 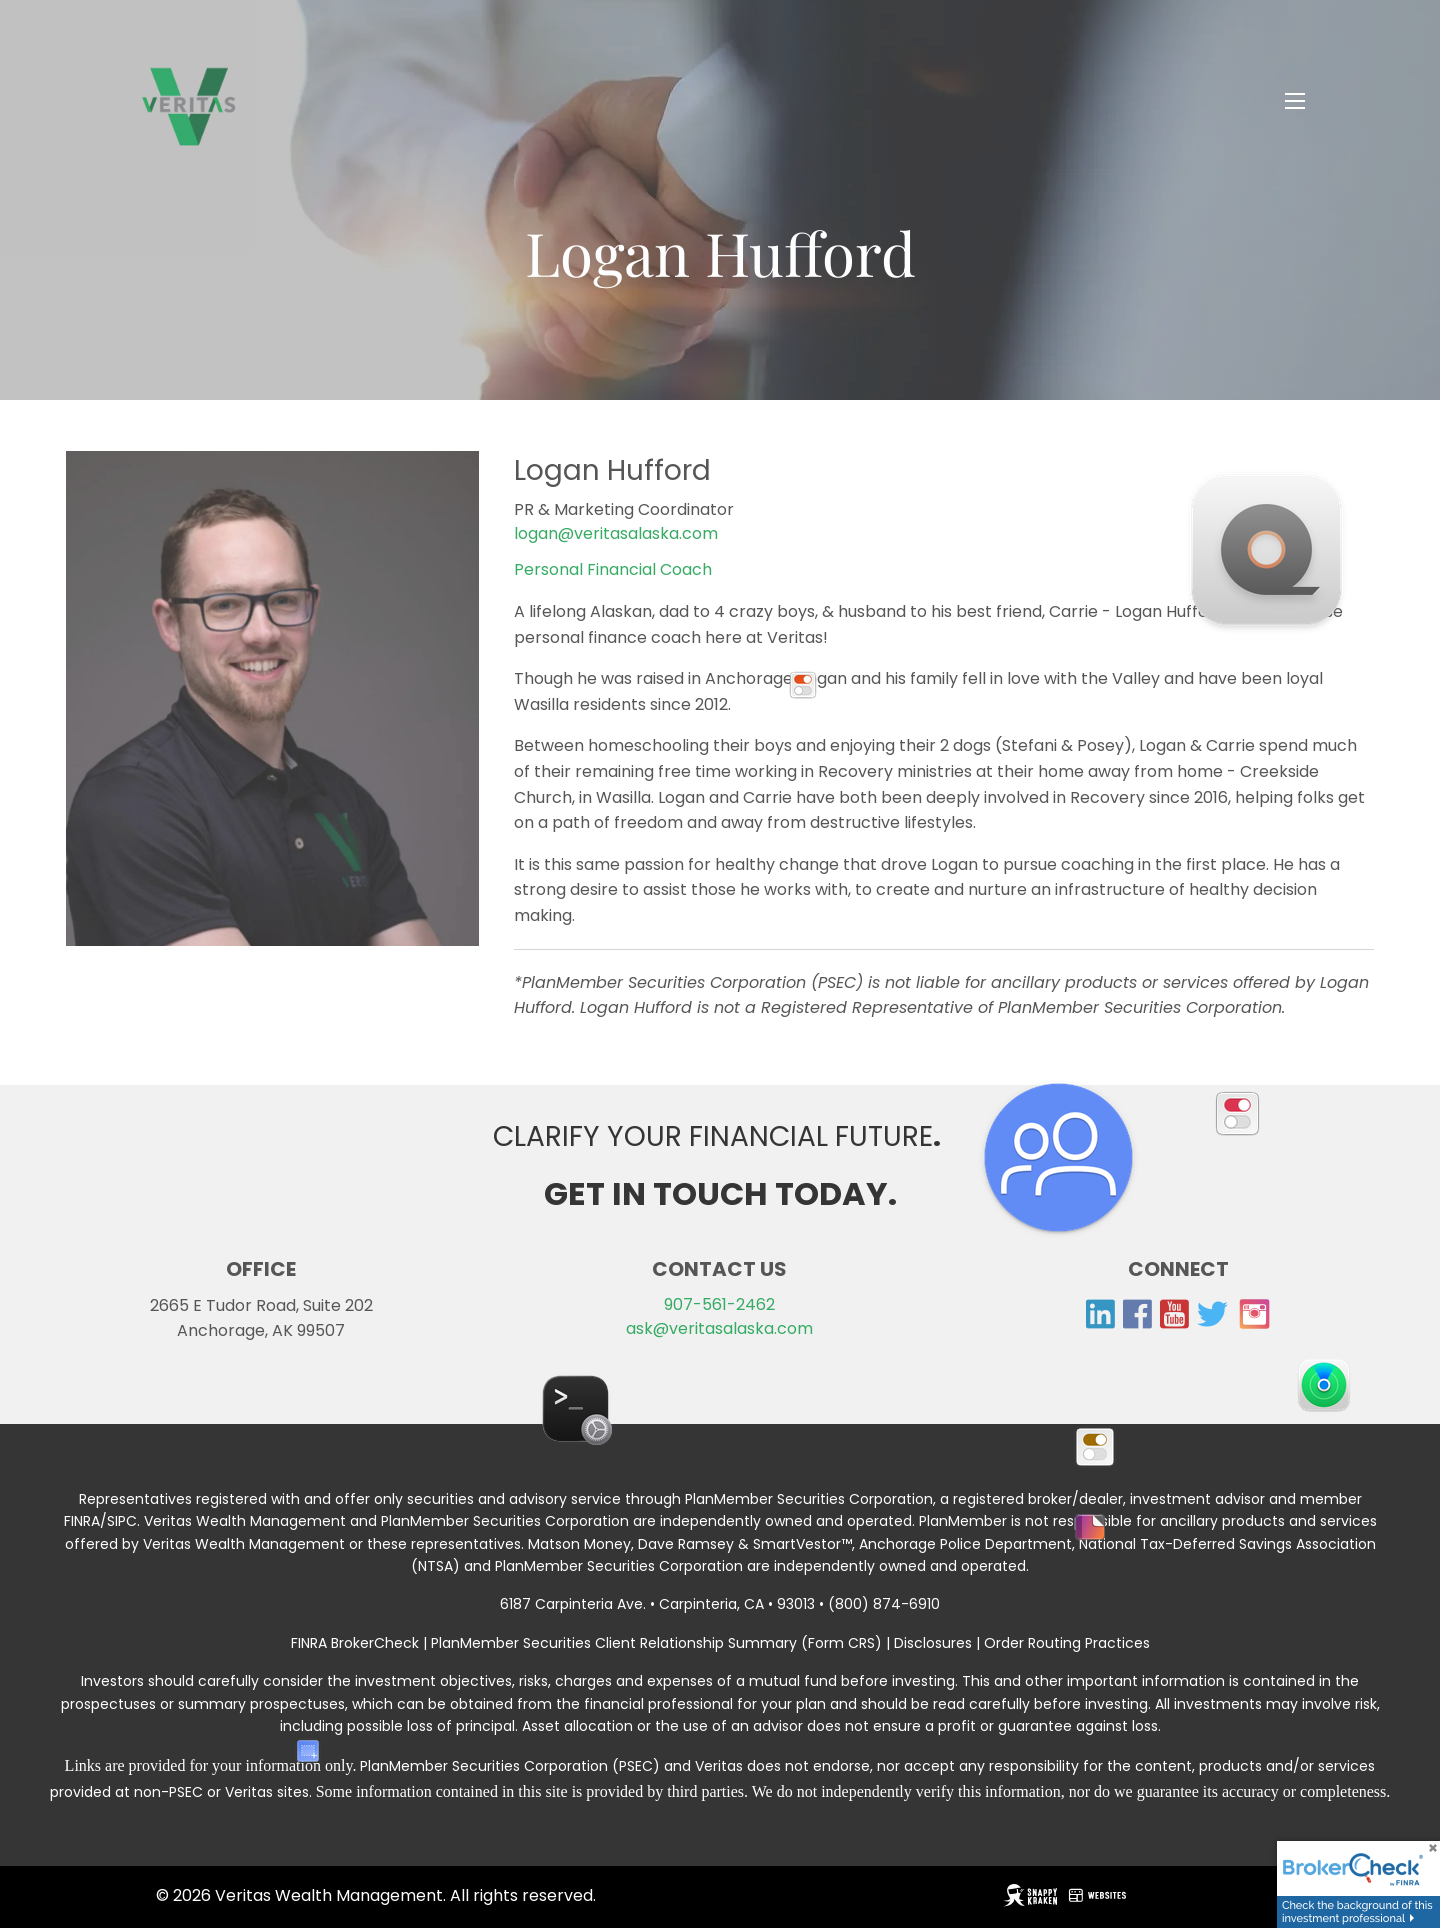 I want to click on access user account settings, so click(x=1058, y=1157).